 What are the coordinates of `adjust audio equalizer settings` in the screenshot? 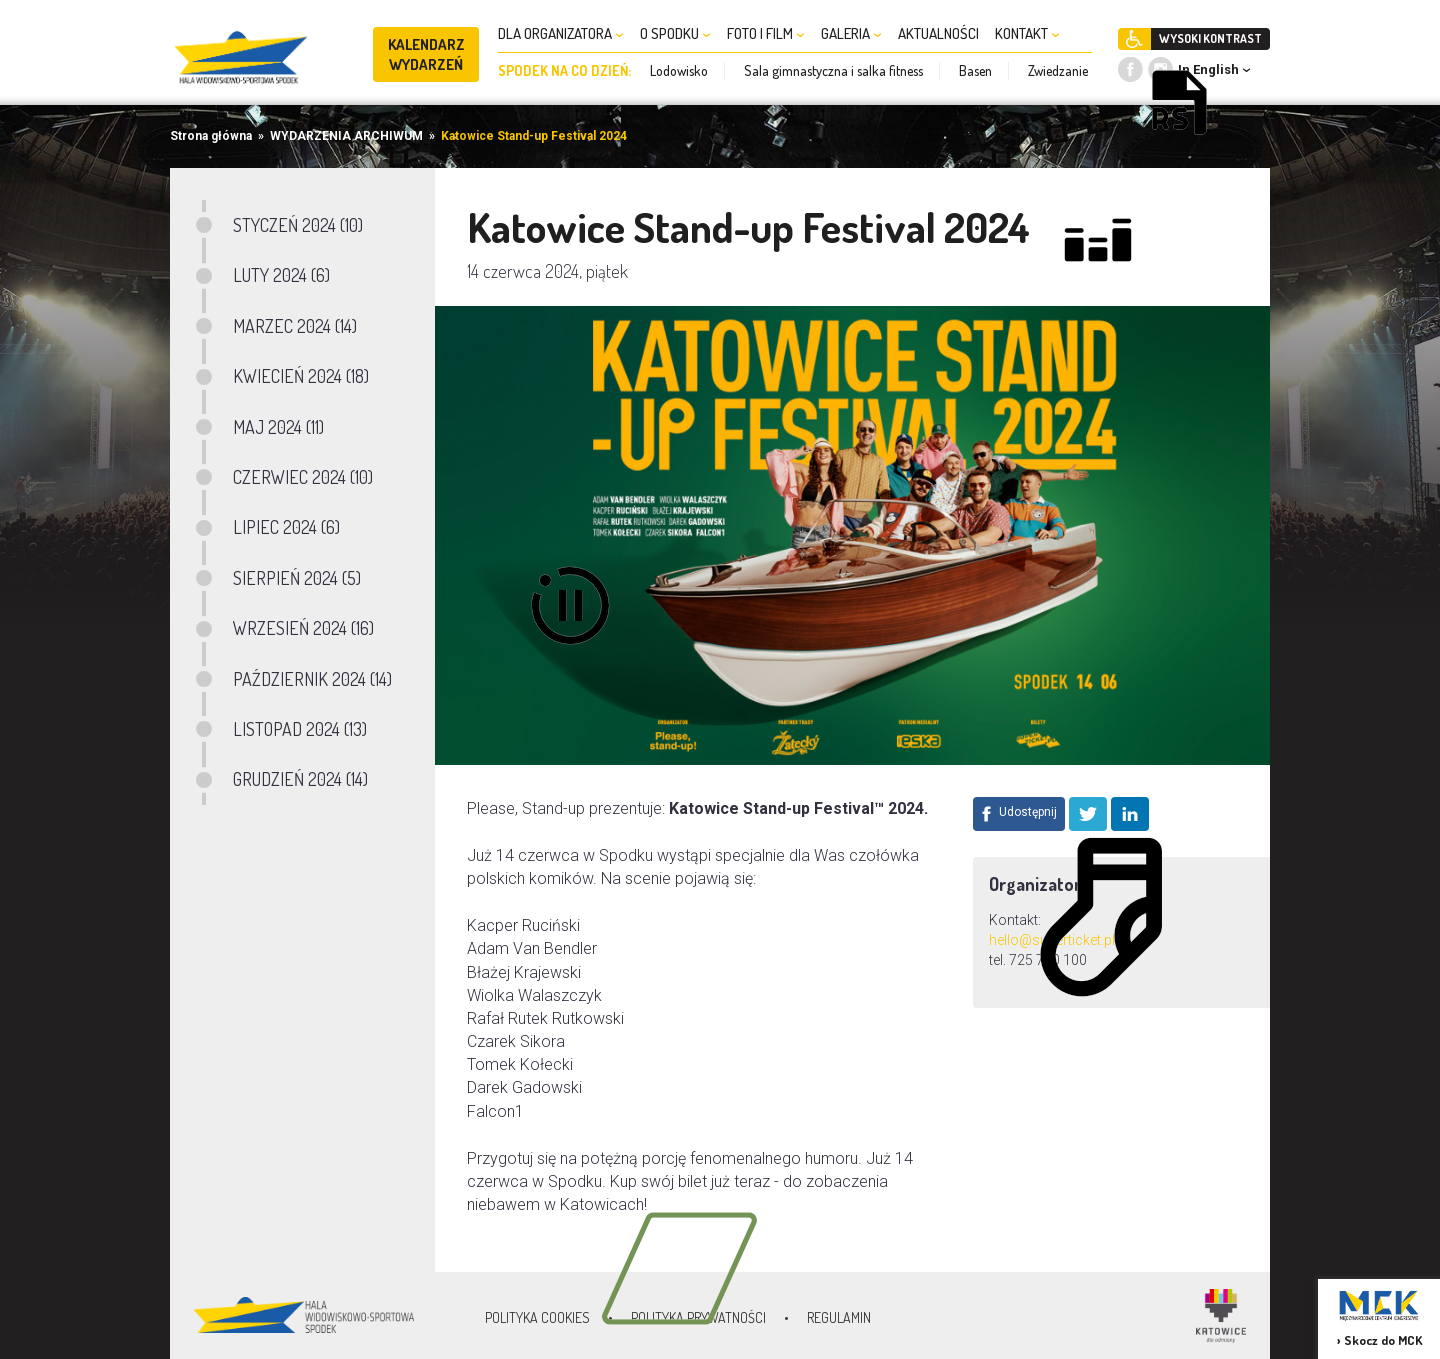 It's located at (1098, 240).